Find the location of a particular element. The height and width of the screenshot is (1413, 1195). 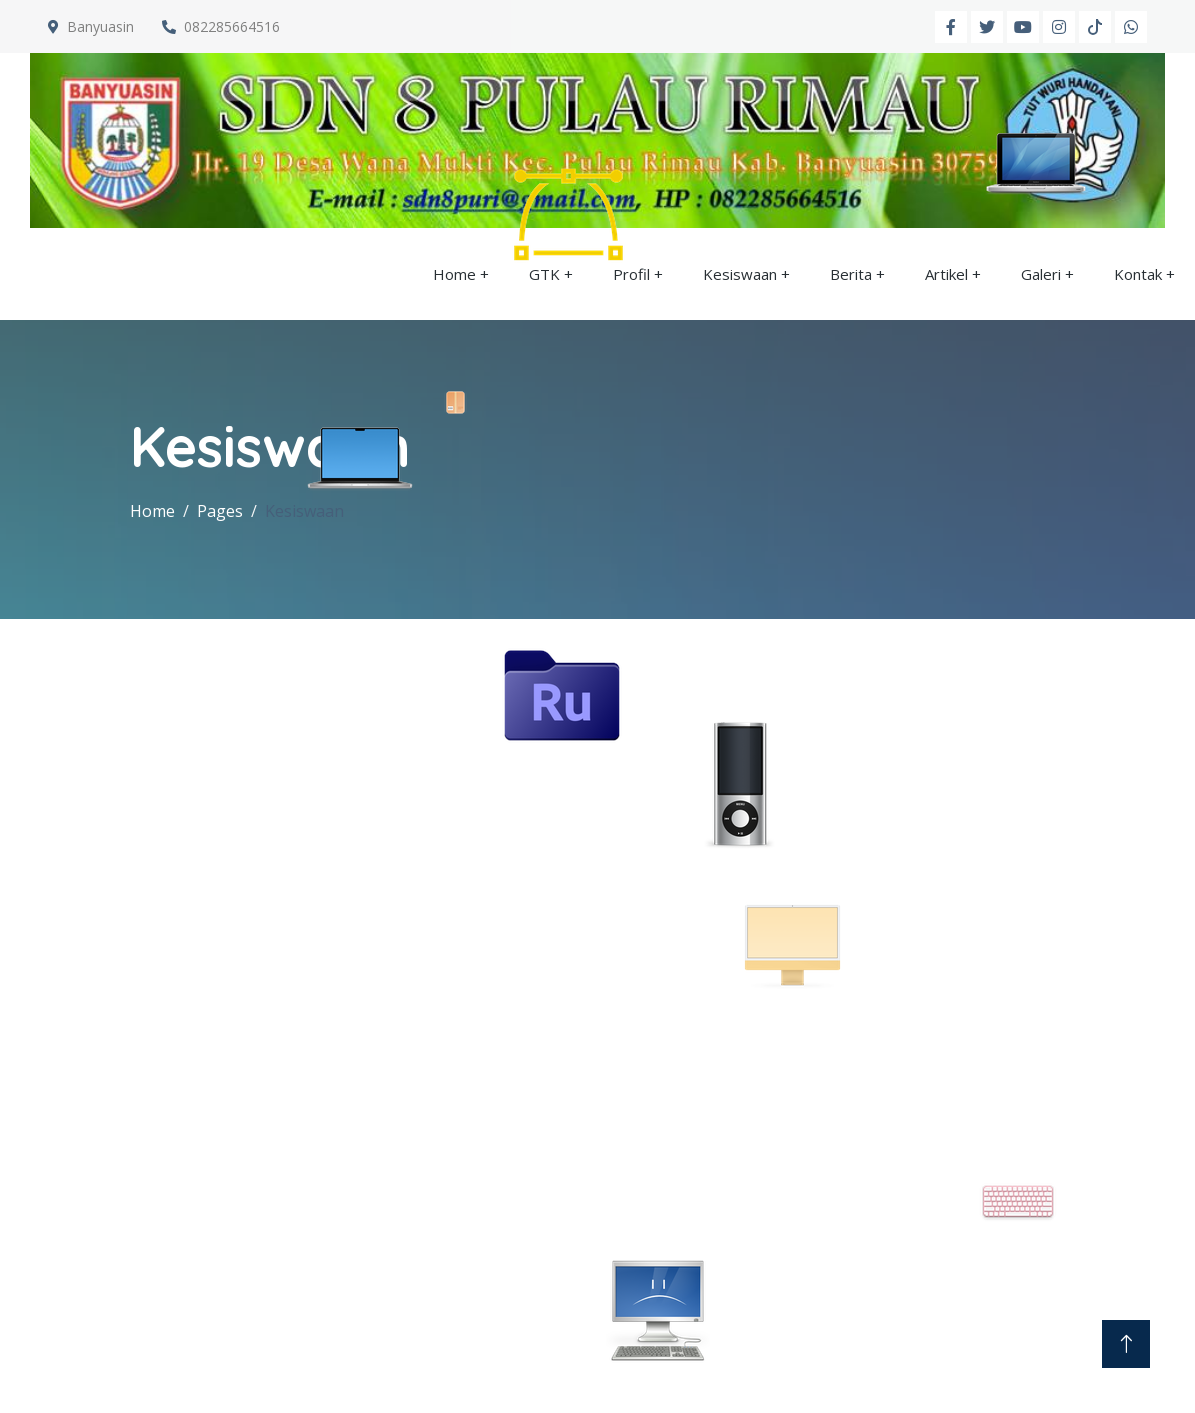

represents a yellow iMac device in system preferences is located at coordinates (792, 943).